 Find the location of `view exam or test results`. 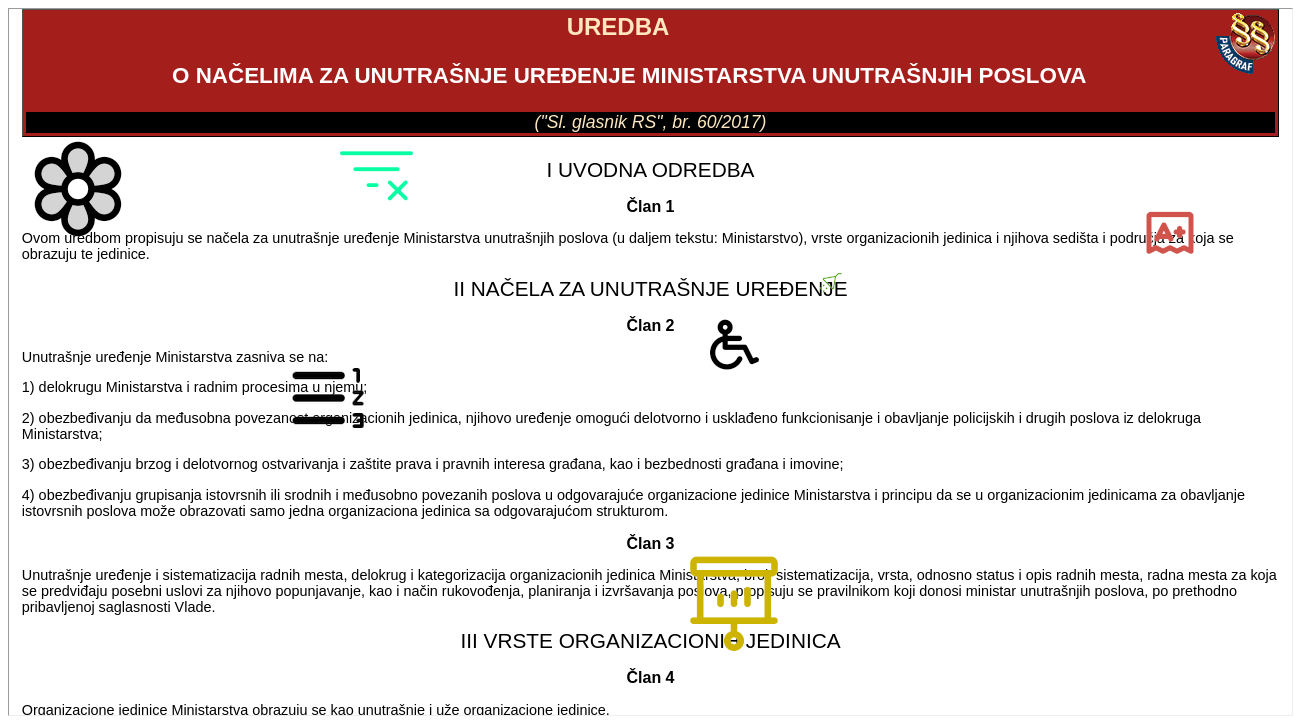

view exam or test results is located at coordinates (1170, 232).